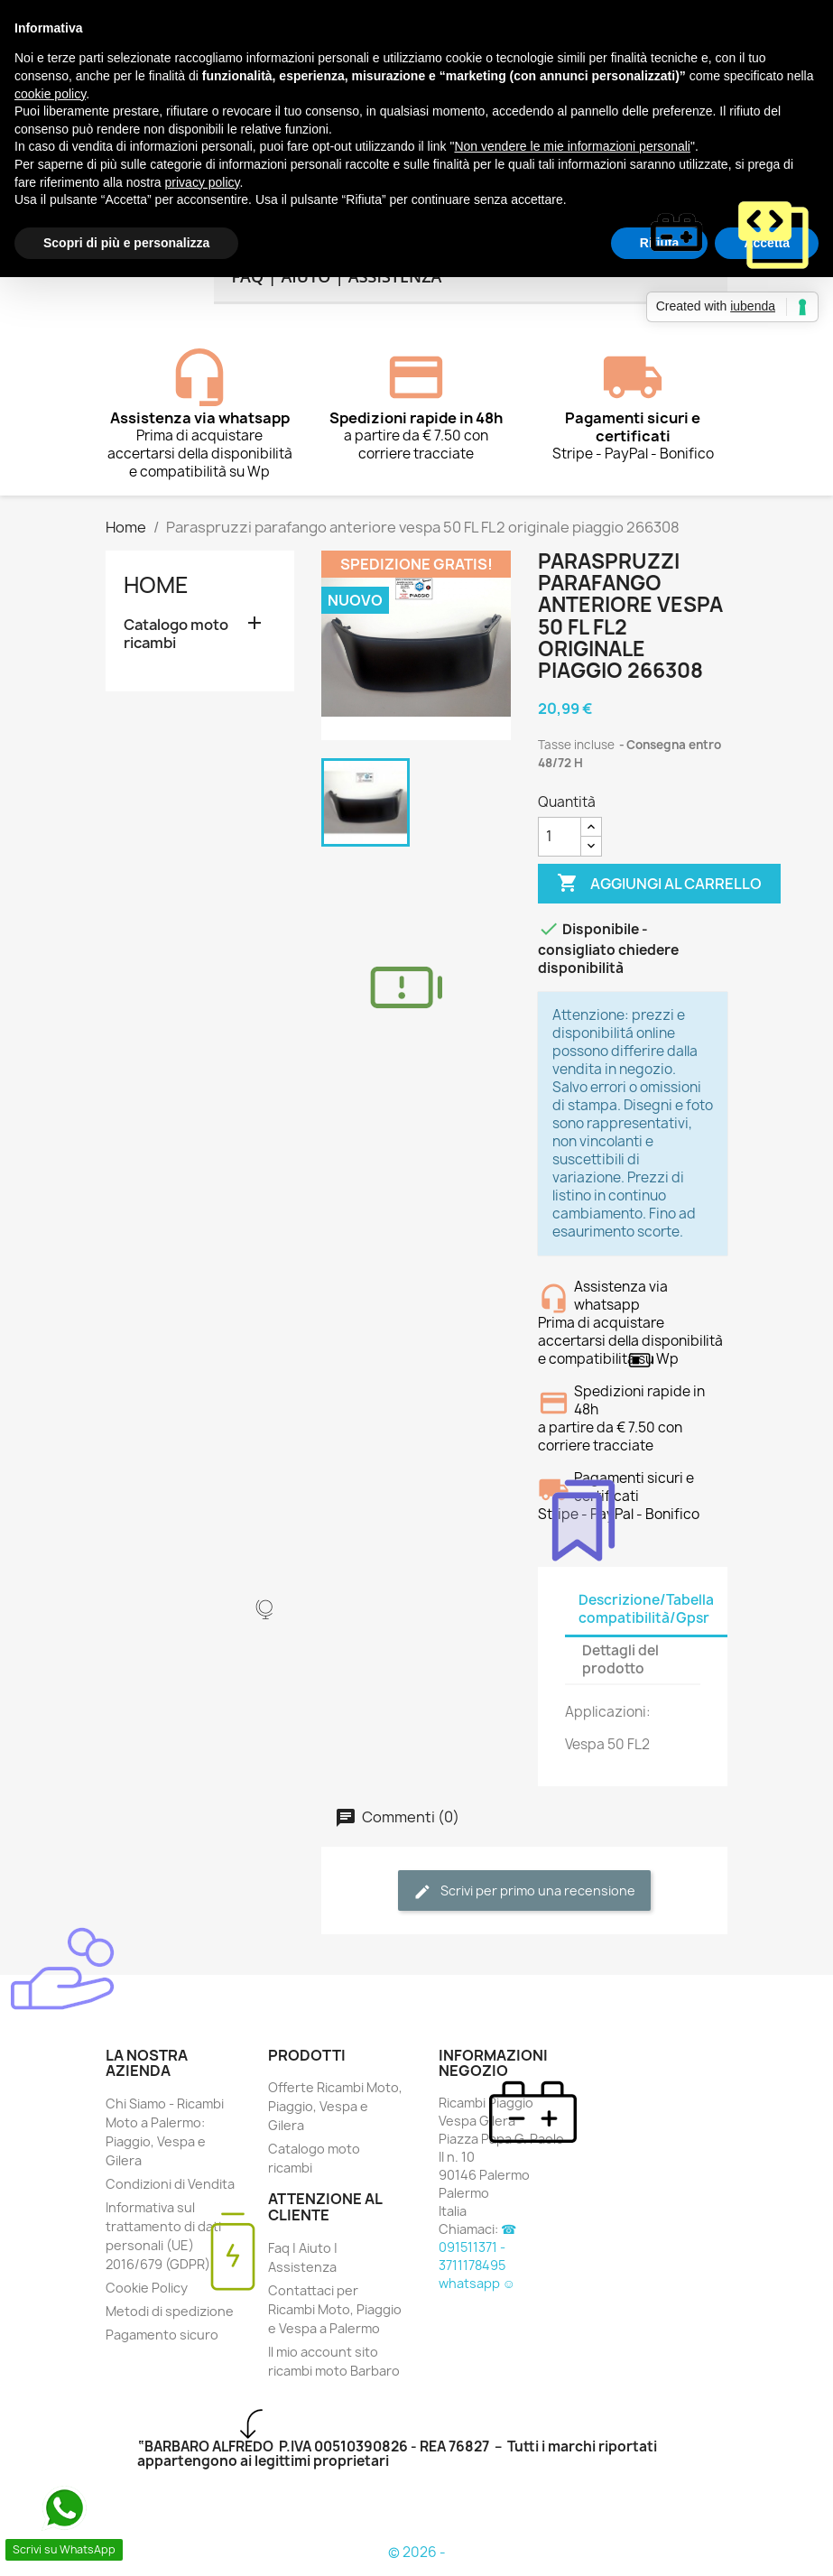 This screenshot has height=2576, width=833. I want to click on view car battery status, so click(532, 2115).